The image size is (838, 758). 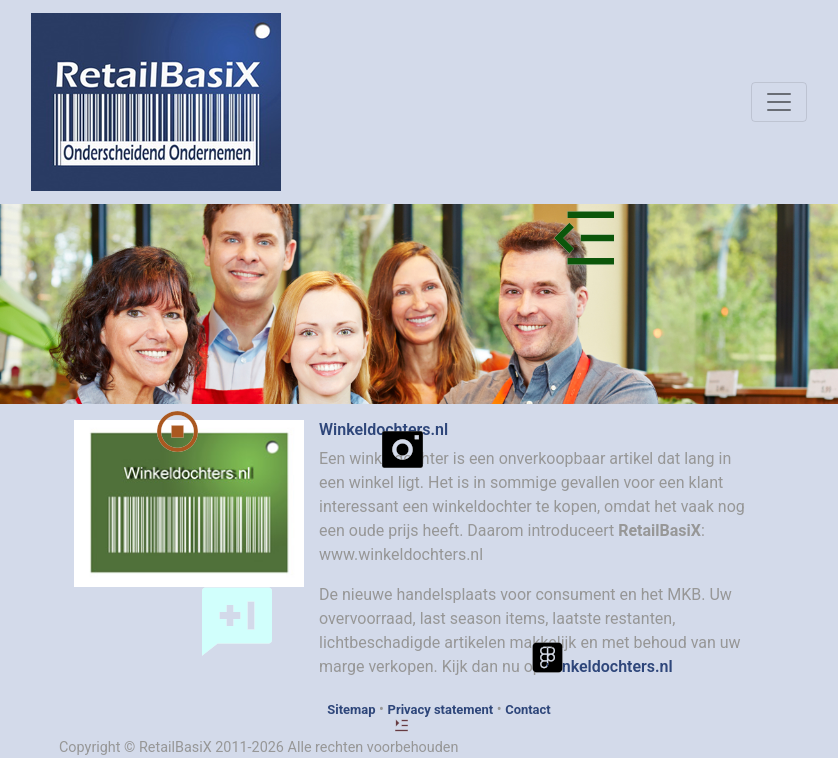 What do you see at coordinates (177, 431) in the screenshot?
I see `stop media playback` at bounding box center [177, 431].